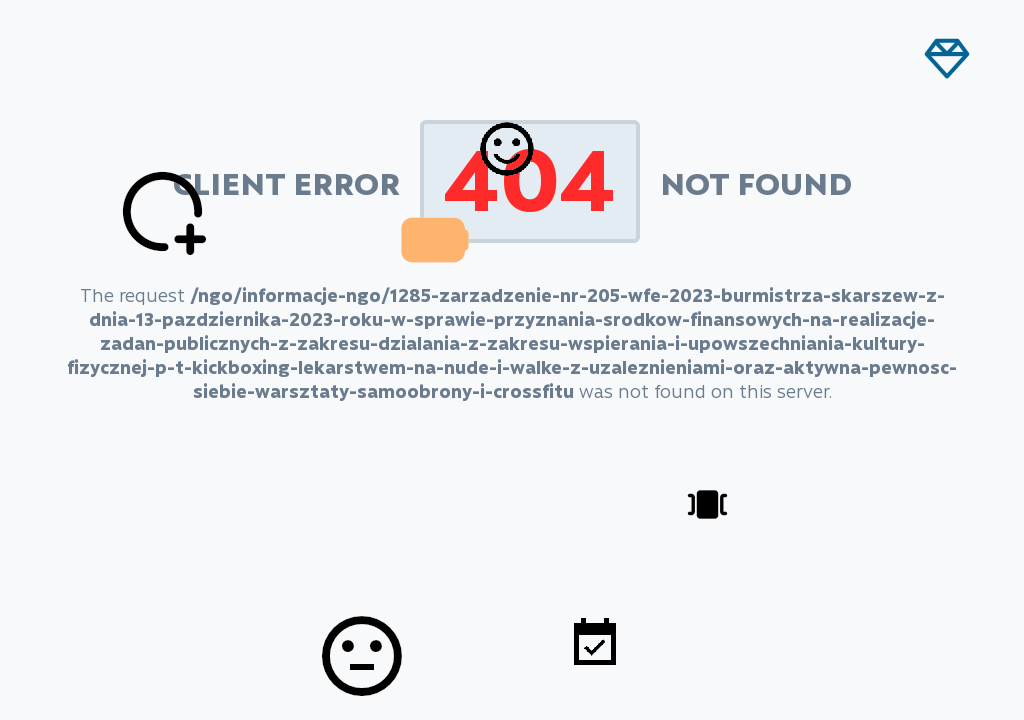 The width and height of the screenshot is (1024, 720). Describe the element at coordinates (162, 211) in the screenshot. I see `add a new item or entry` at that location.